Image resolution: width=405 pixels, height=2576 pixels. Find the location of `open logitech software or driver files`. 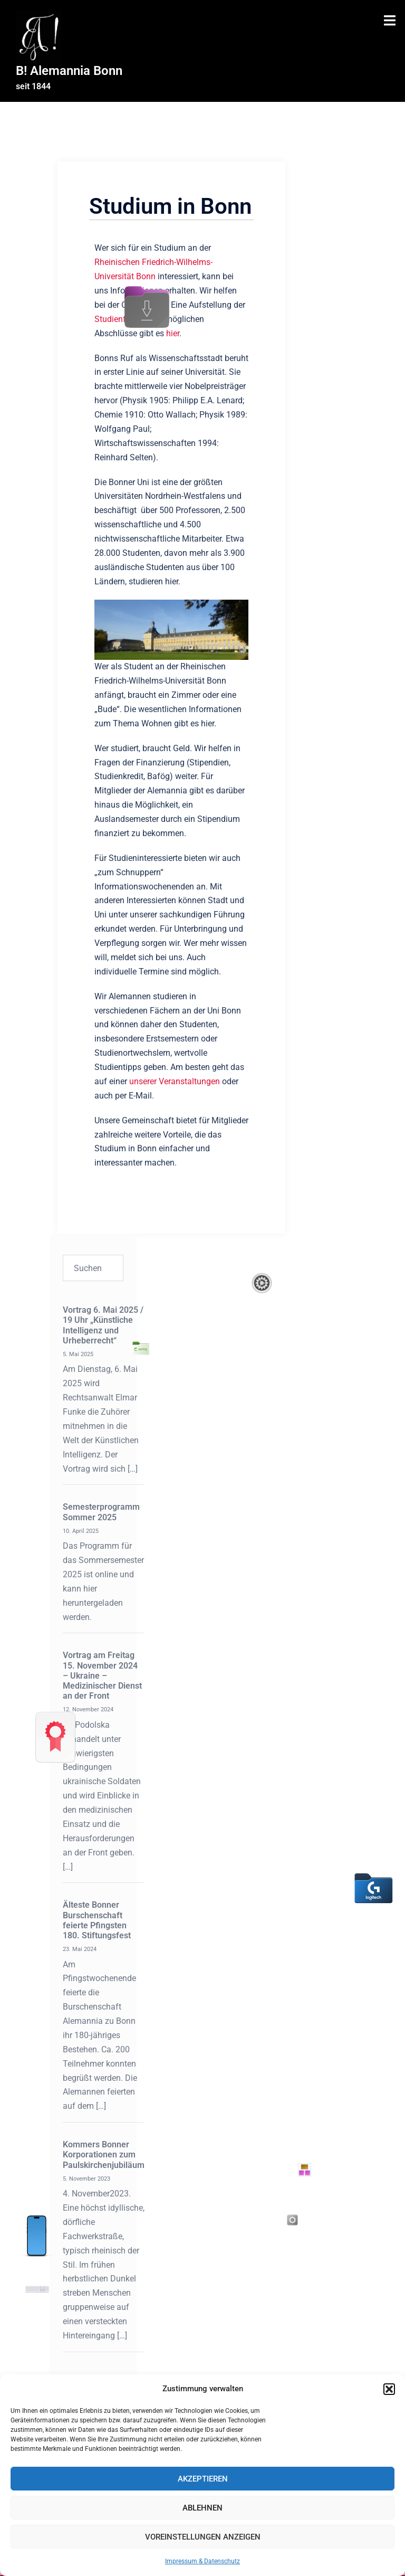

open logitech software or driver files is located at coordinates (373, 1889).